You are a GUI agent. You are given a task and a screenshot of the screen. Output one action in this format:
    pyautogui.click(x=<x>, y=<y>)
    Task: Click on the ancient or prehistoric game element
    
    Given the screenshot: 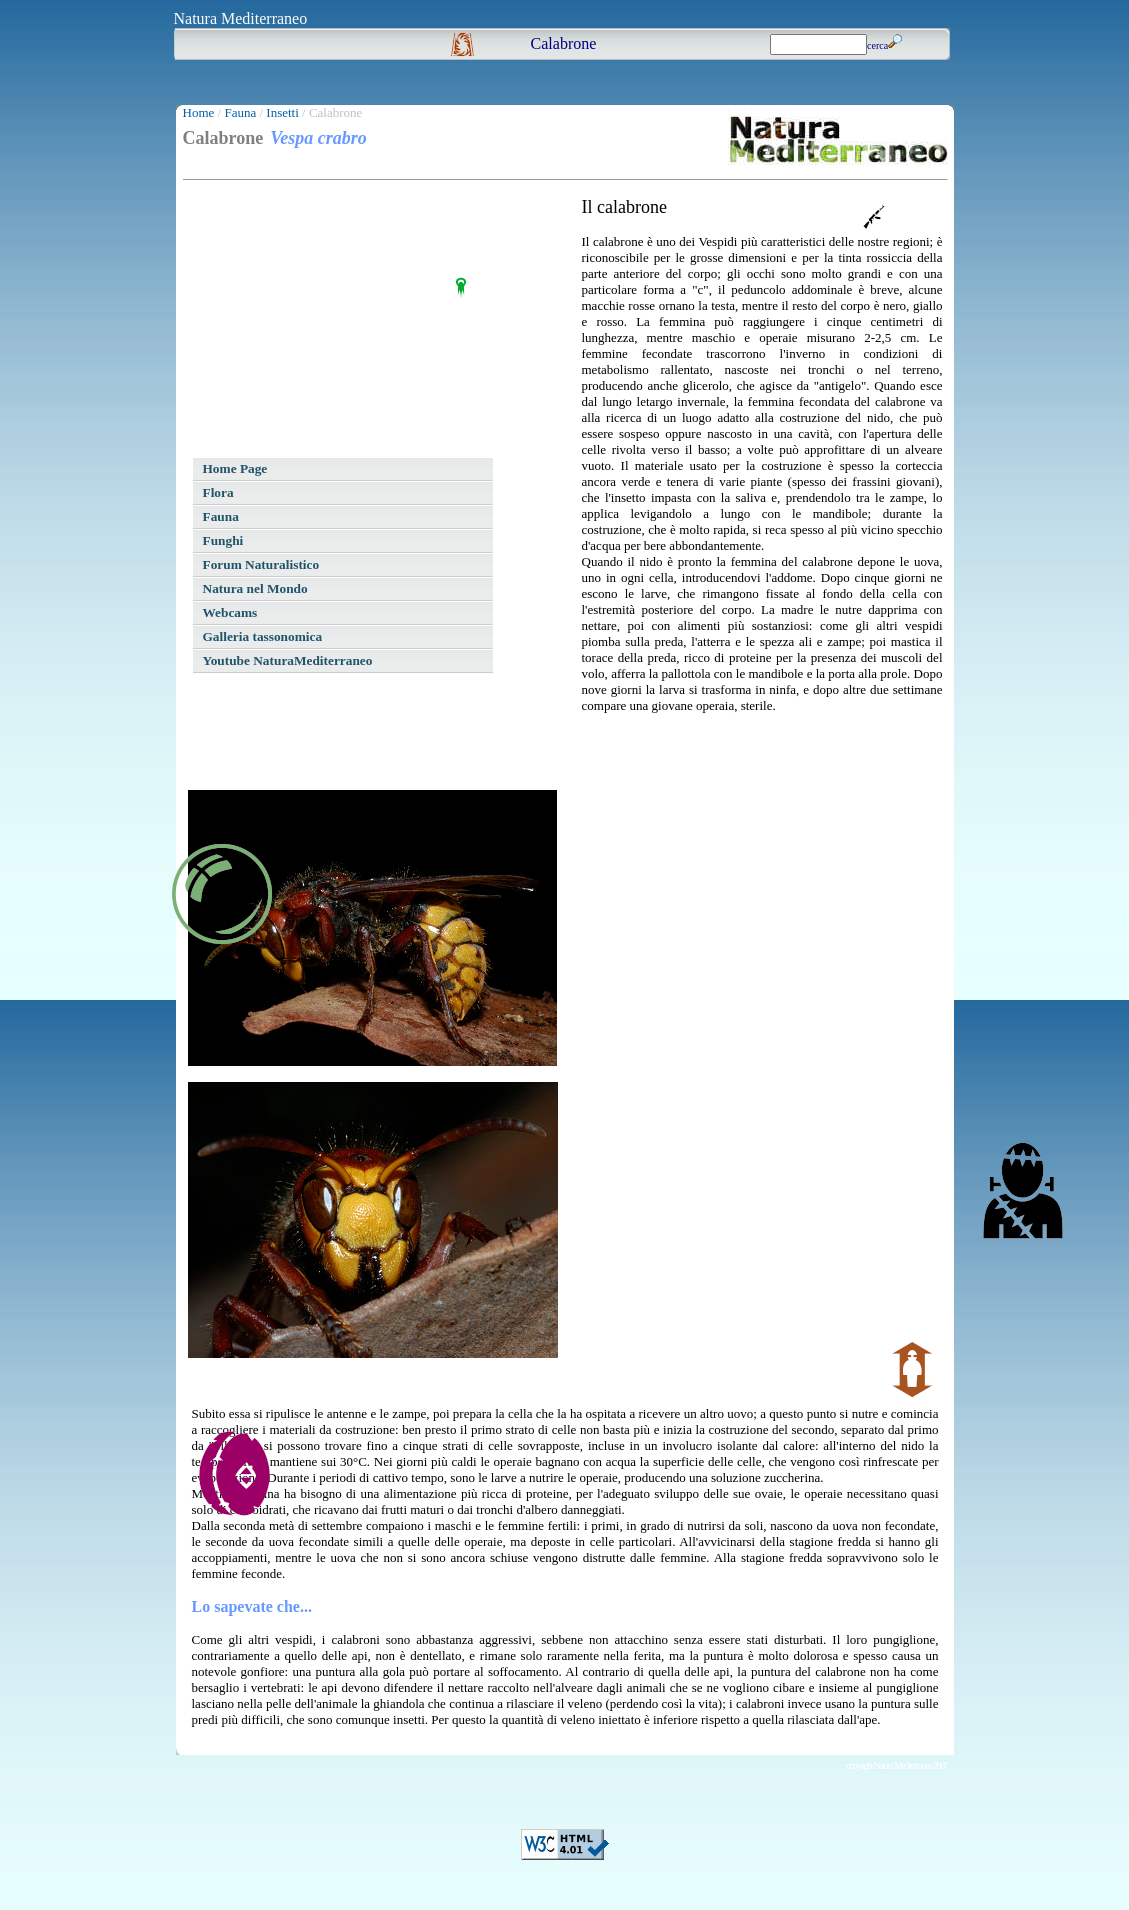 What is the action you would take?
    pyautogui.click(x=234, y=1473)
    